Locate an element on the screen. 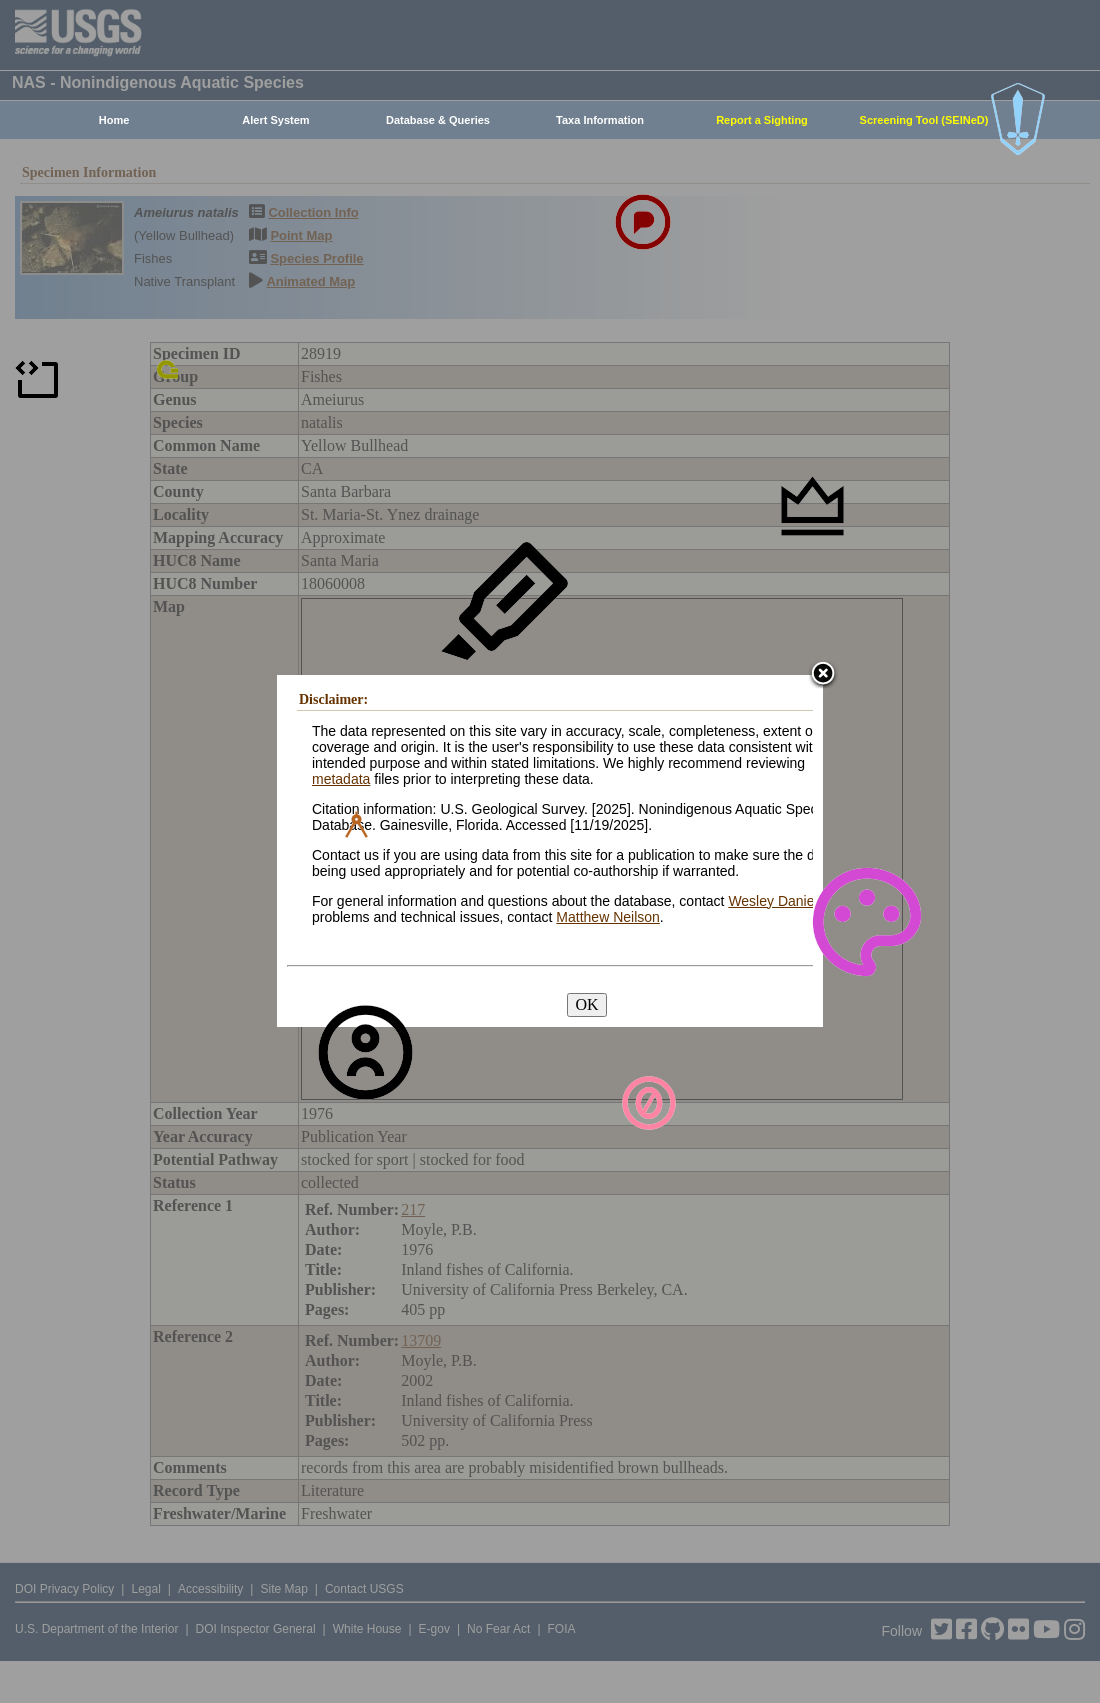  indicates VIP or premium membership status is located at coordinates (812, 507).